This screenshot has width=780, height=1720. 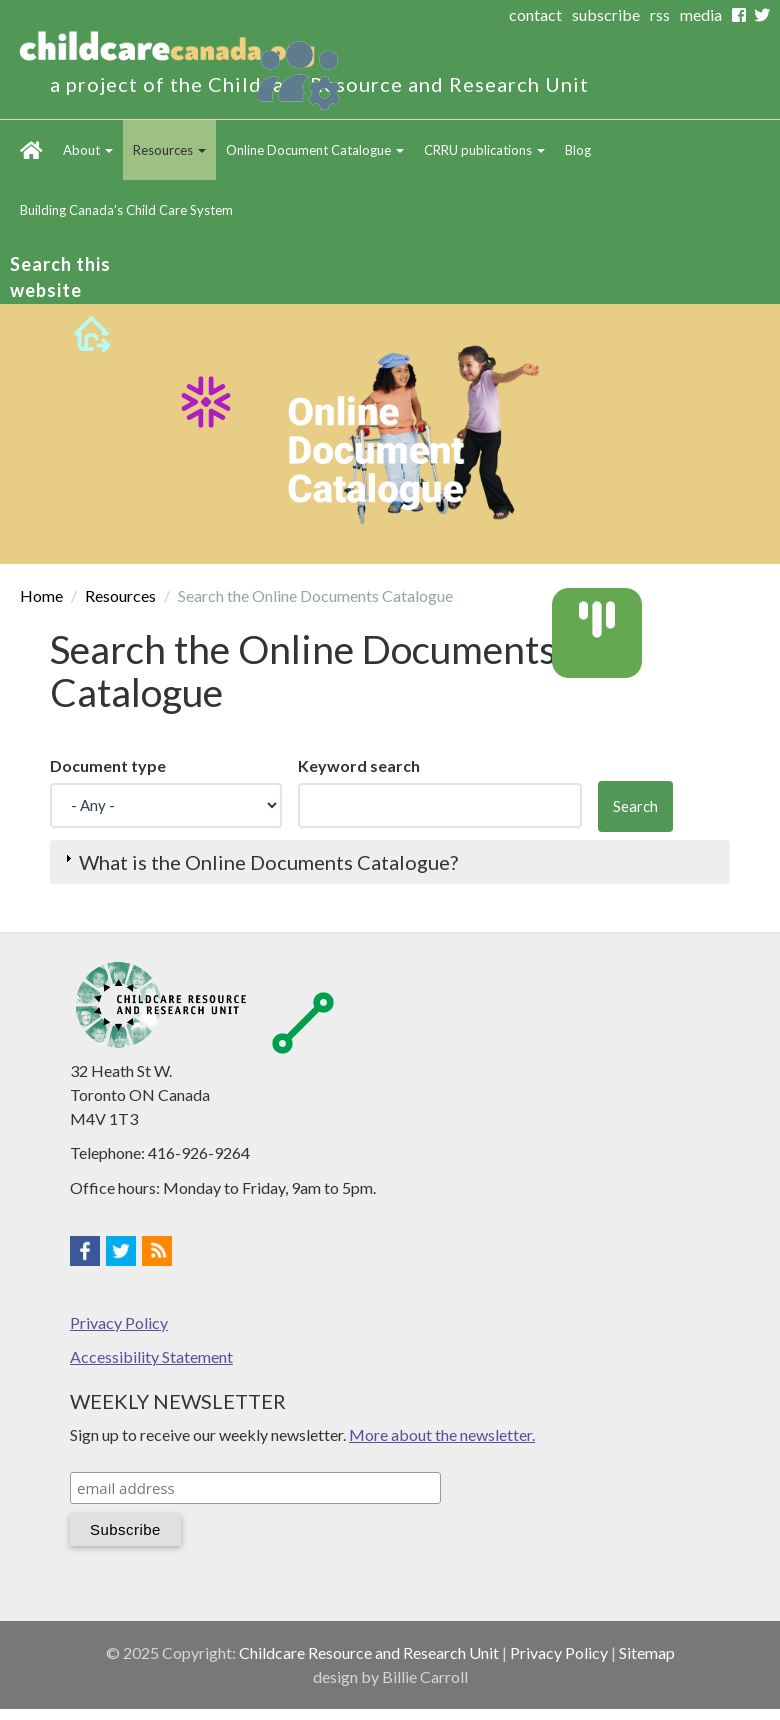 What do you see at coordinates (299, 72) in the screenshot?
I see `manage user settings and permissions` at bounding box center [299, 72].